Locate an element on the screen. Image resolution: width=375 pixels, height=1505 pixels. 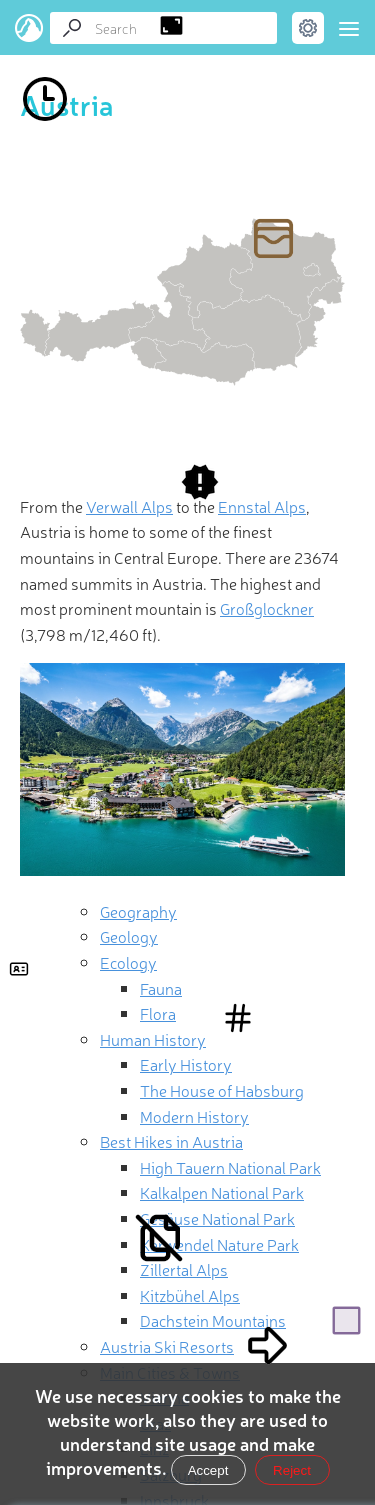
navigate to the next item or step is located at coordinates (266, 1345).